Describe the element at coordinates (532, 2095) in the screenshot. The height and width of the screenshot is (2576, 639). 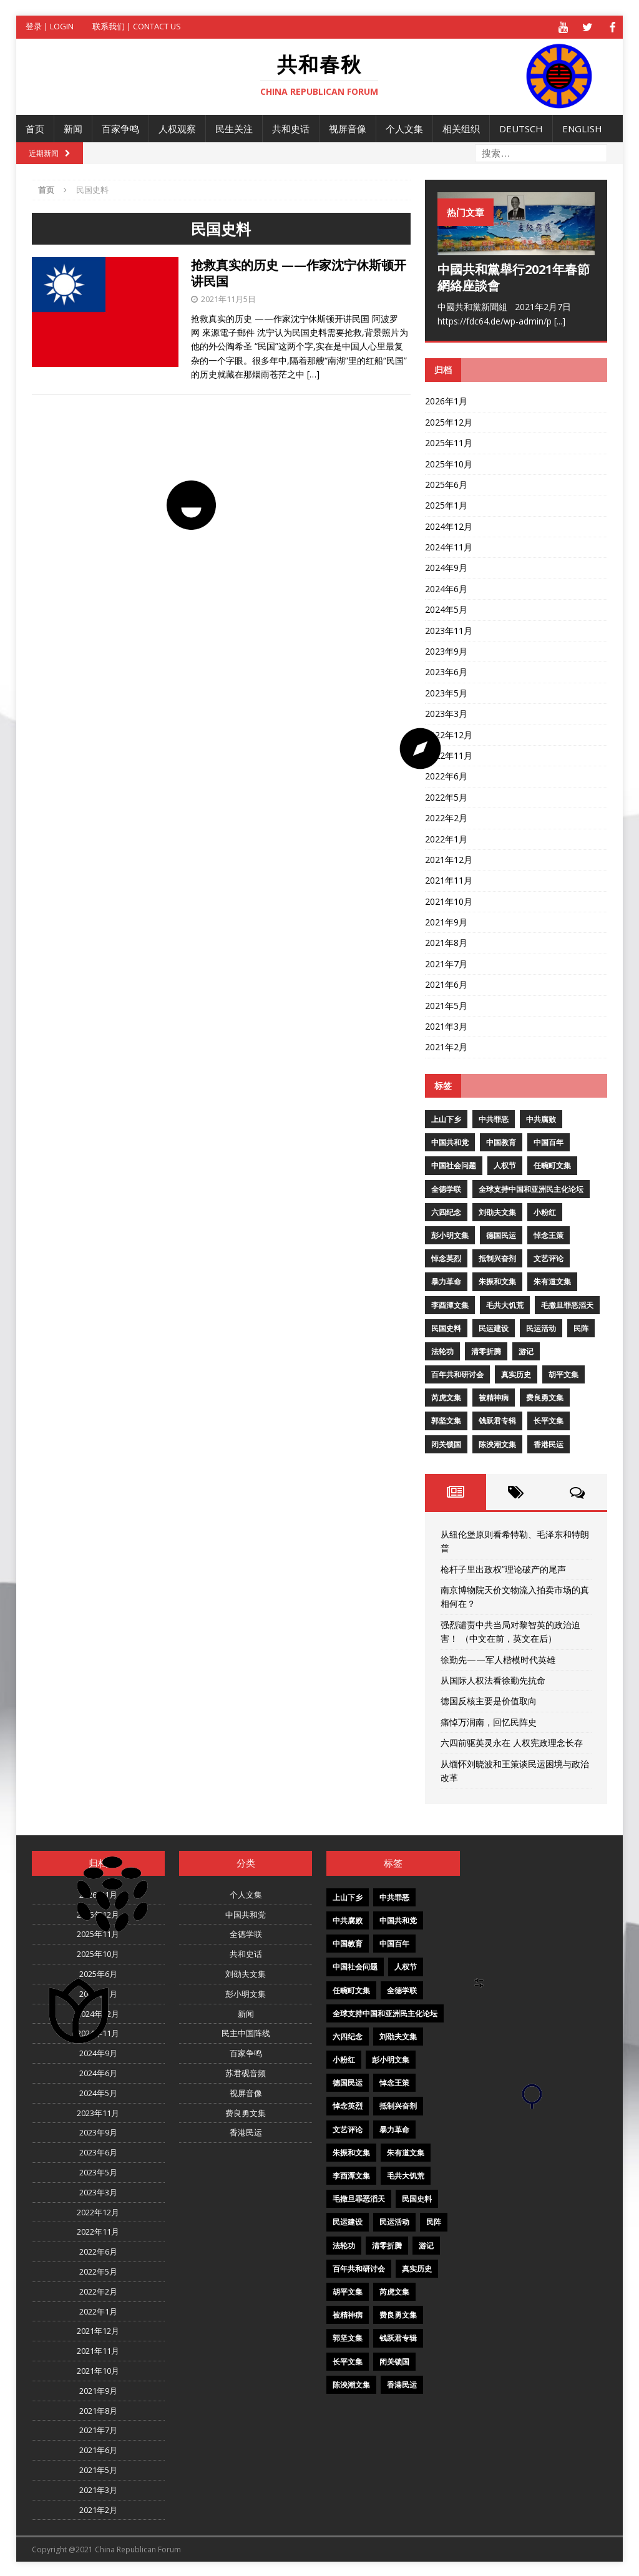
I see `mark a location on the map` at that location.